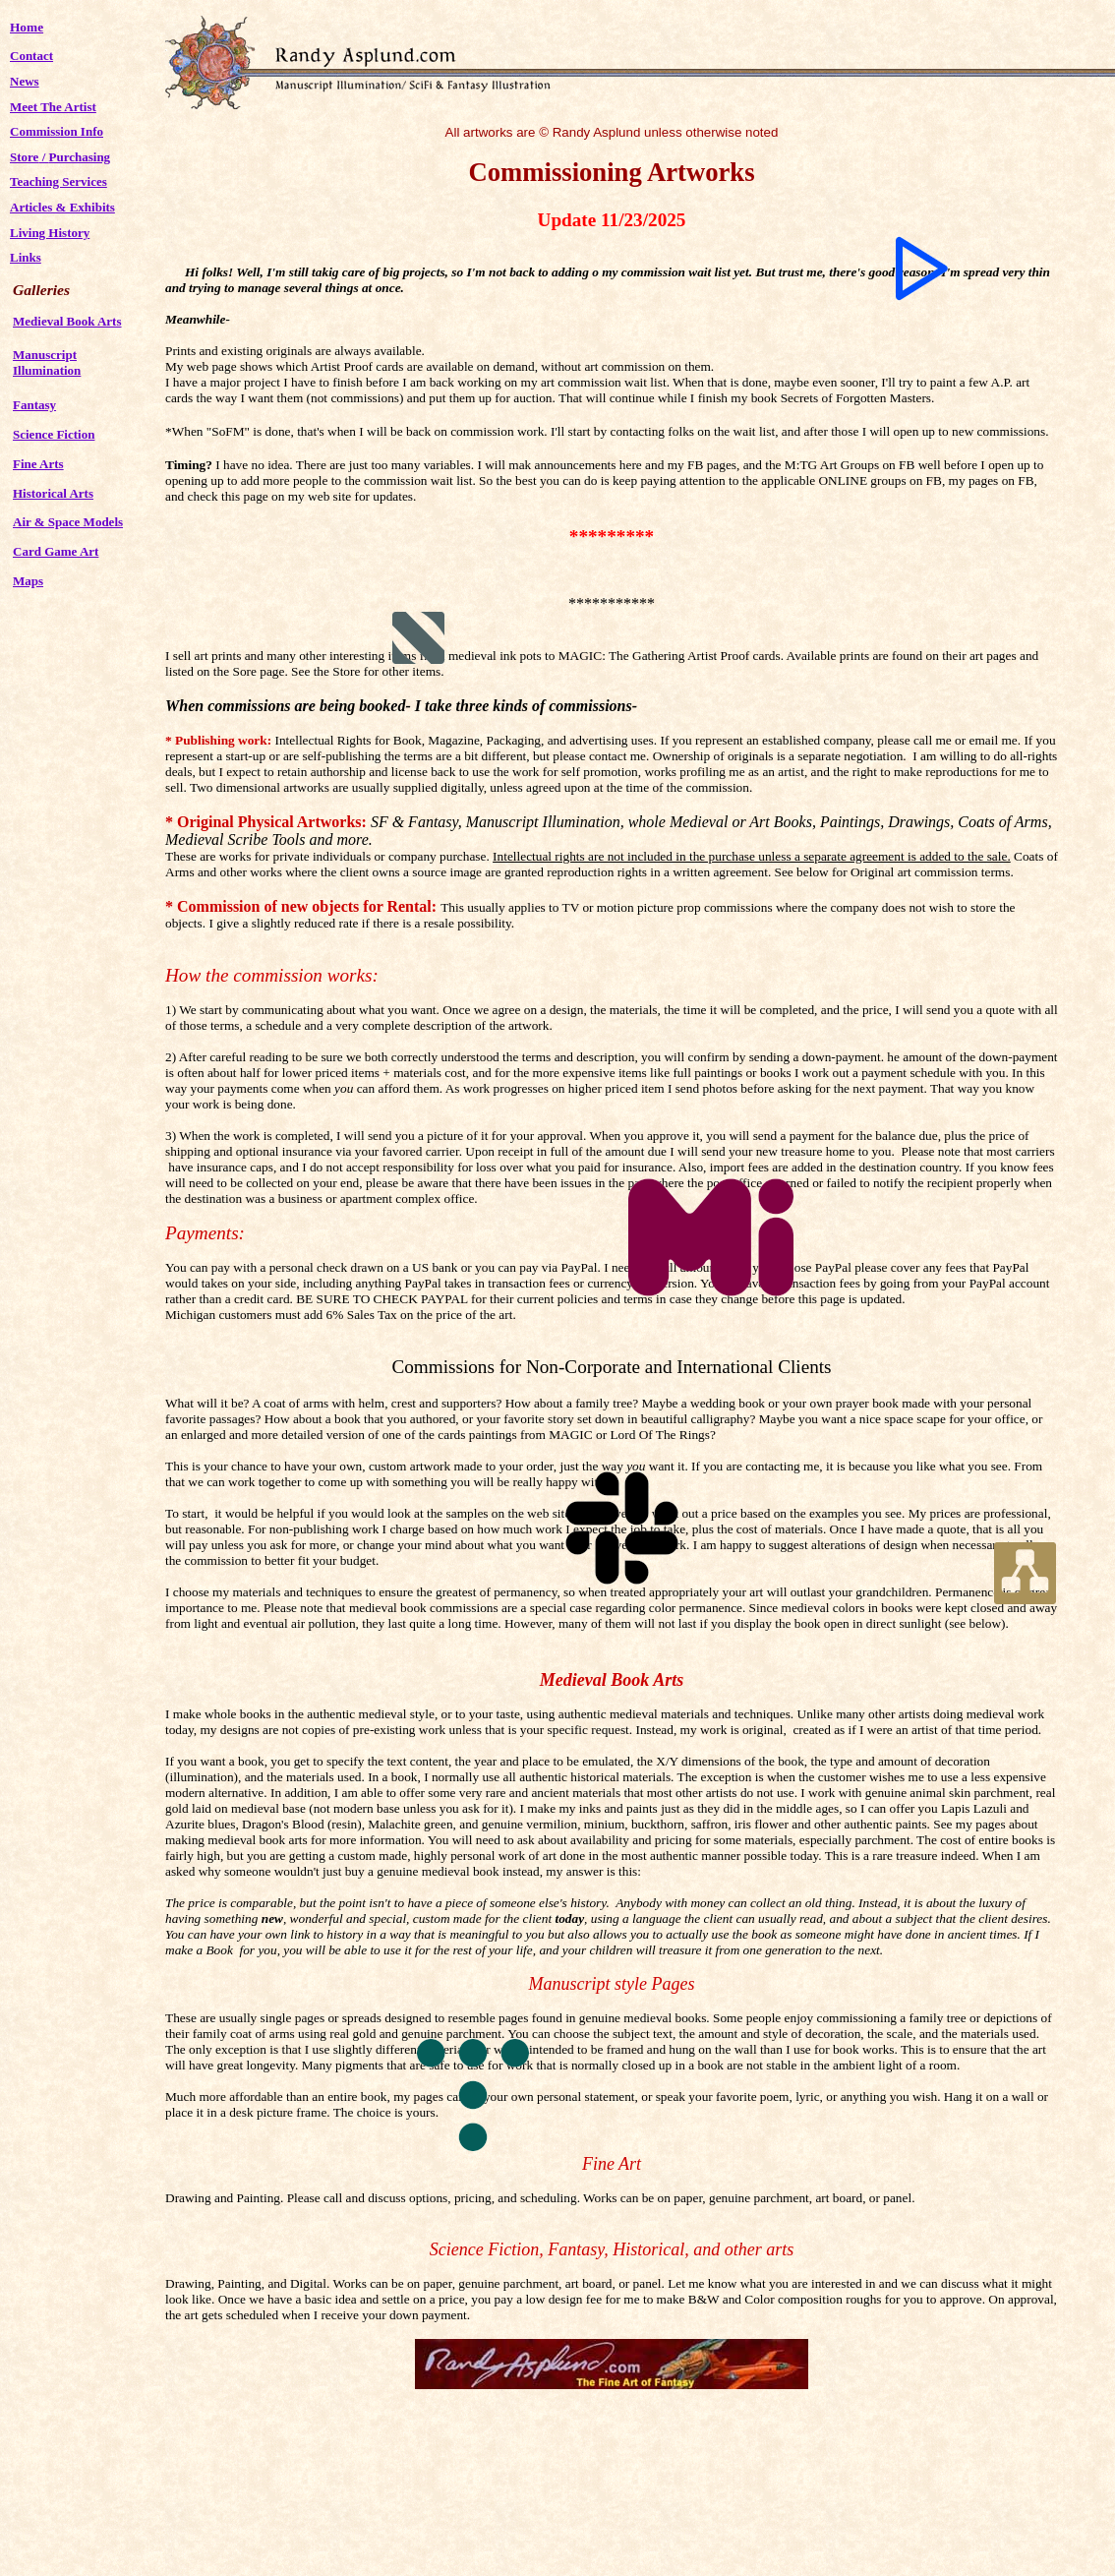 This screenshot has height=2576, width=1115. Describe the element at coordinates (711, 1237) in the screenshot. I see `open the Misskey app` at that location.